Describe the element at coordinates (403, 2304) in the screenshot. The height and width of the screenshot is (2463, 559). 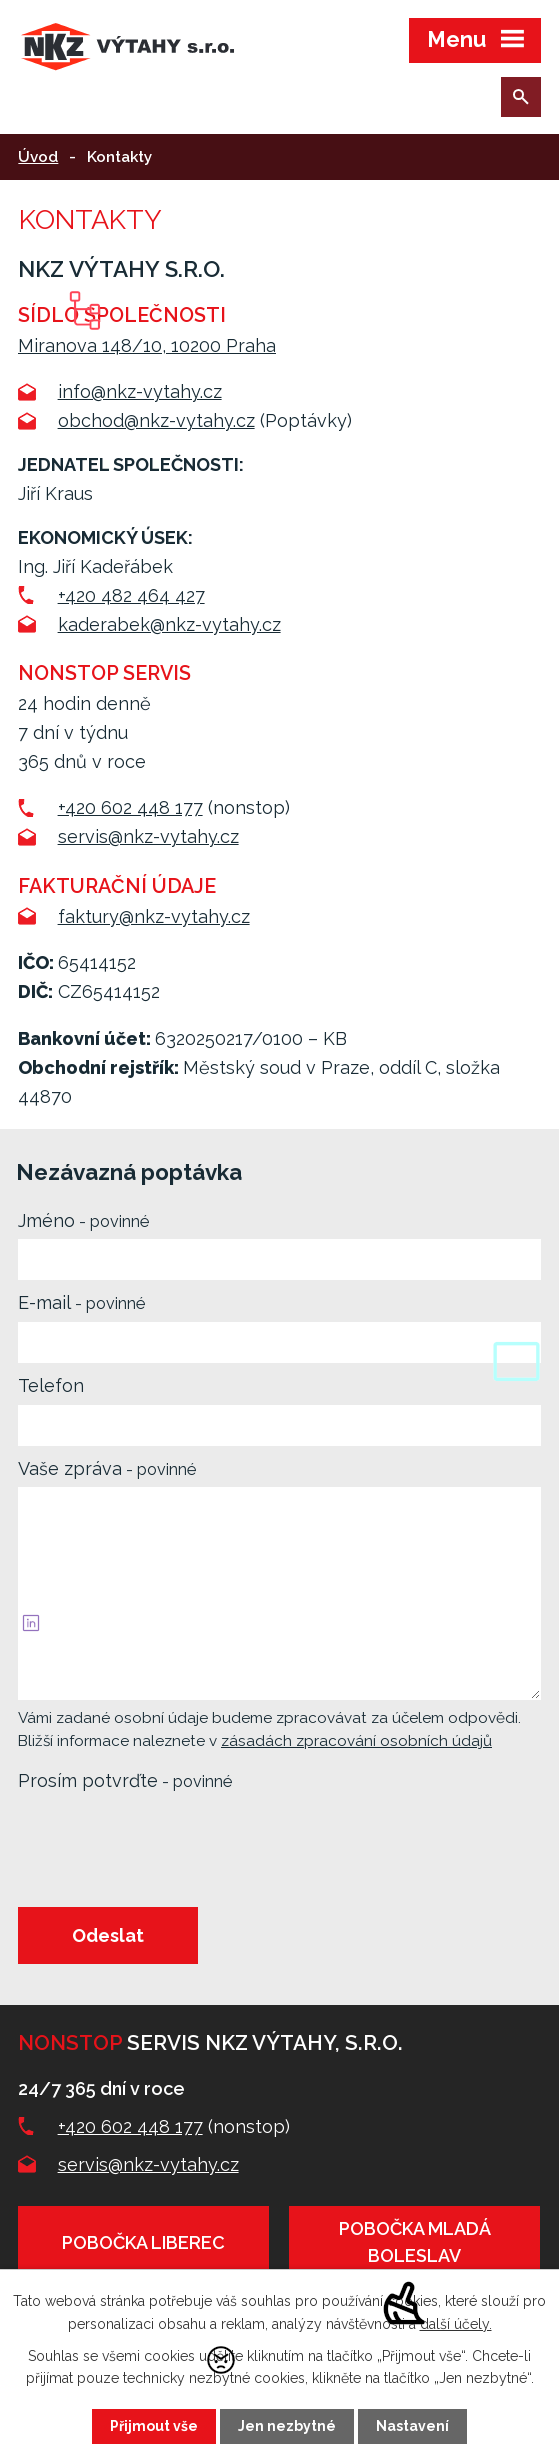
I see `clear cache or temporary files` at that location.